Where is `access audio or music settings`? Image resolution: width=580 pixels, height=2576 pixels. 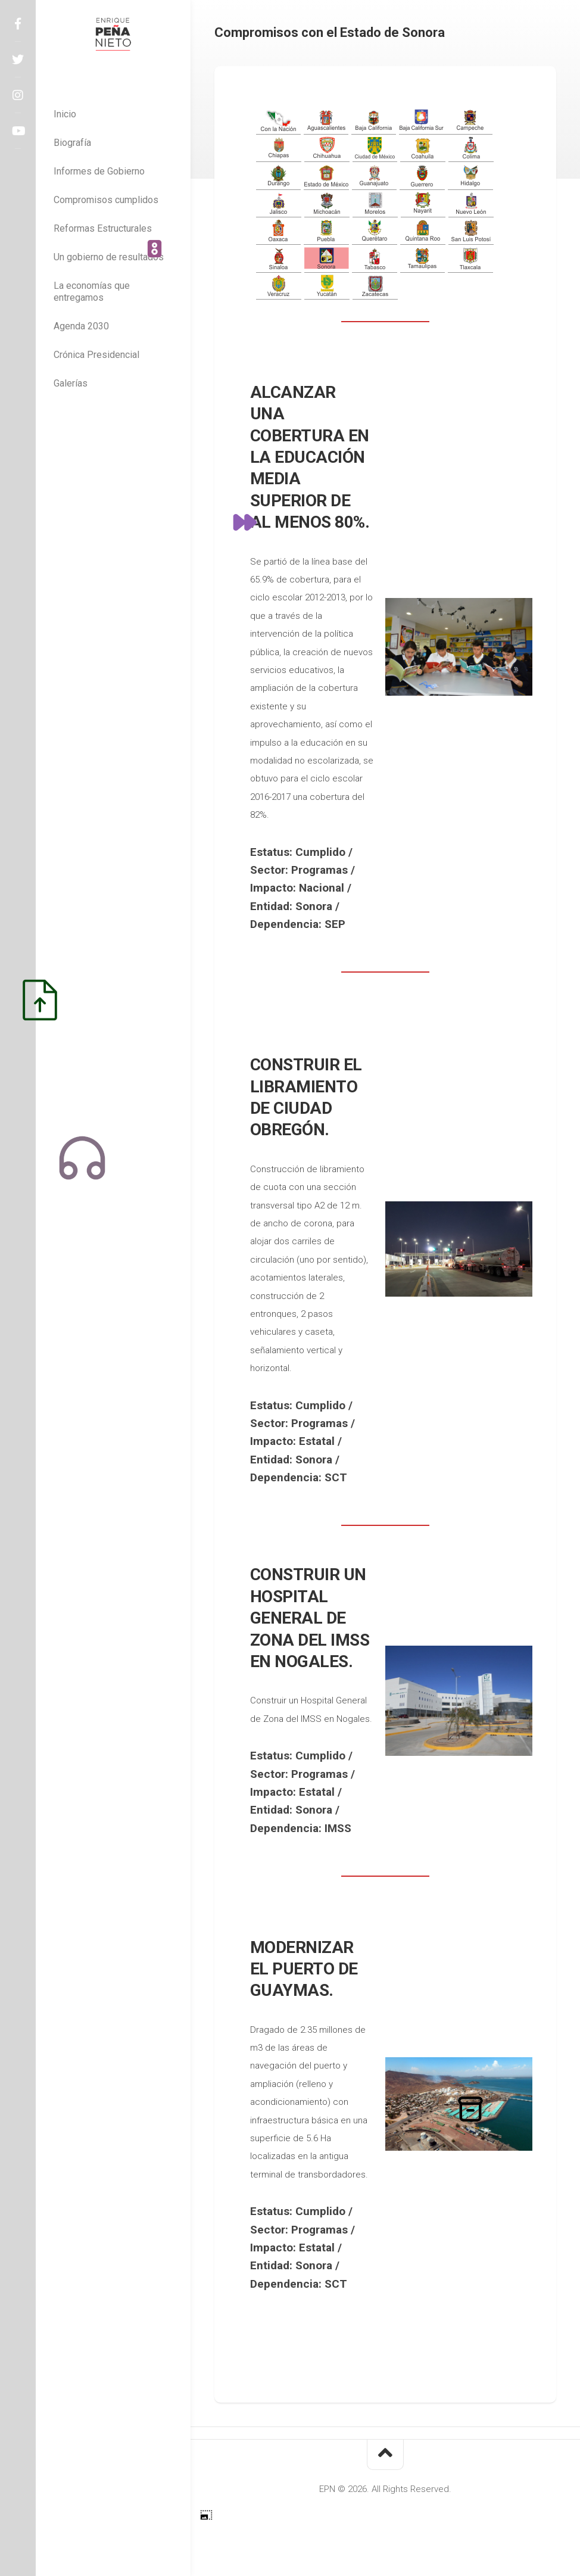 access audio or music settings is located at coordinates (82, 1159).